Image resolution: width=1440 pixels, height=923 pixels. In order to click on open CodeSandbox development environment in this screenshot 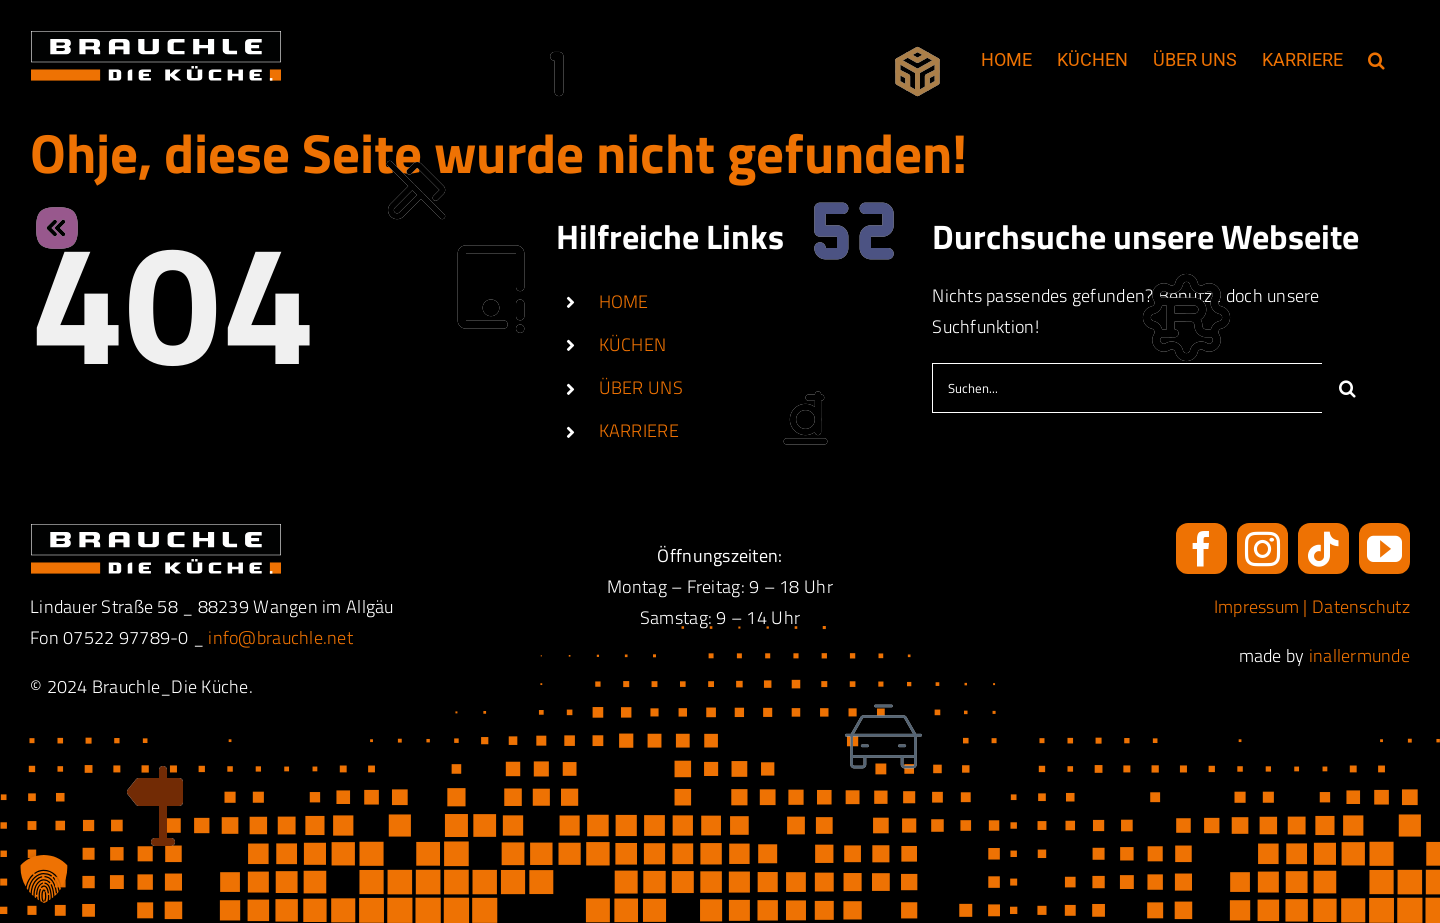, I will do `click(917, 71)`.